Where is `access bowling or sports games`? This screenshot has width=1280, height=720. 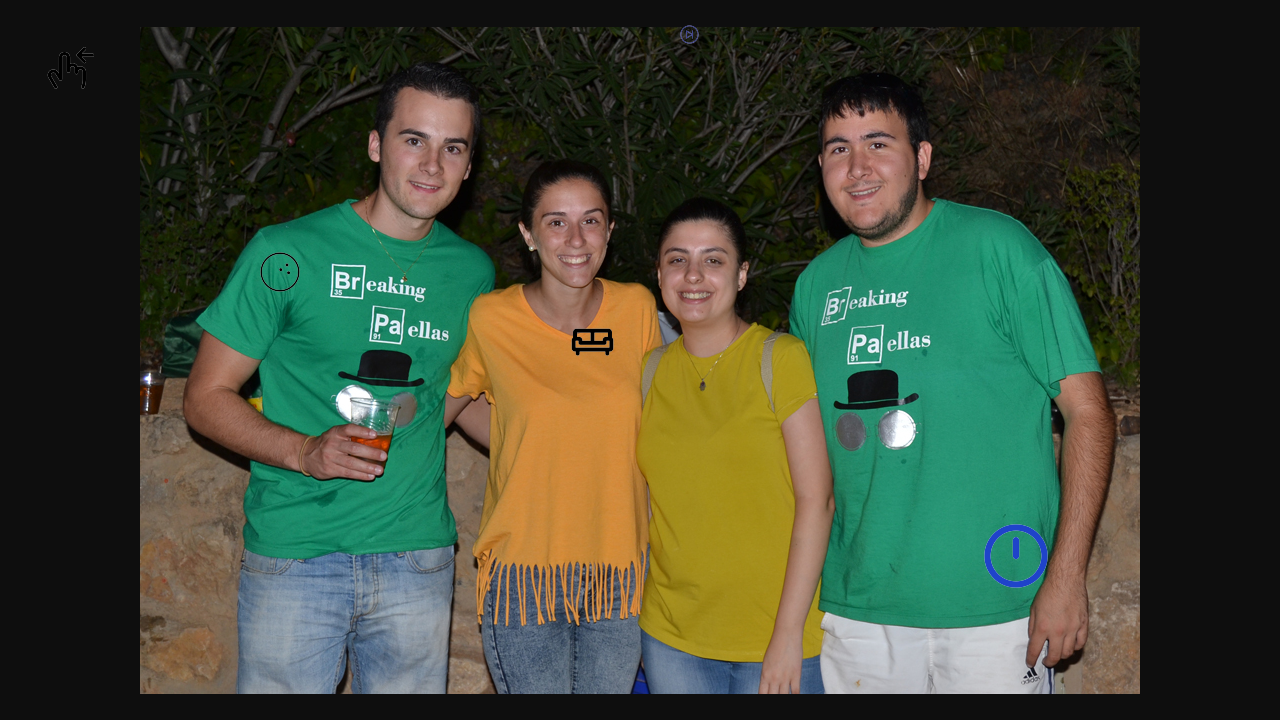
access bowling or sports games is located at coordinates (280, 272).